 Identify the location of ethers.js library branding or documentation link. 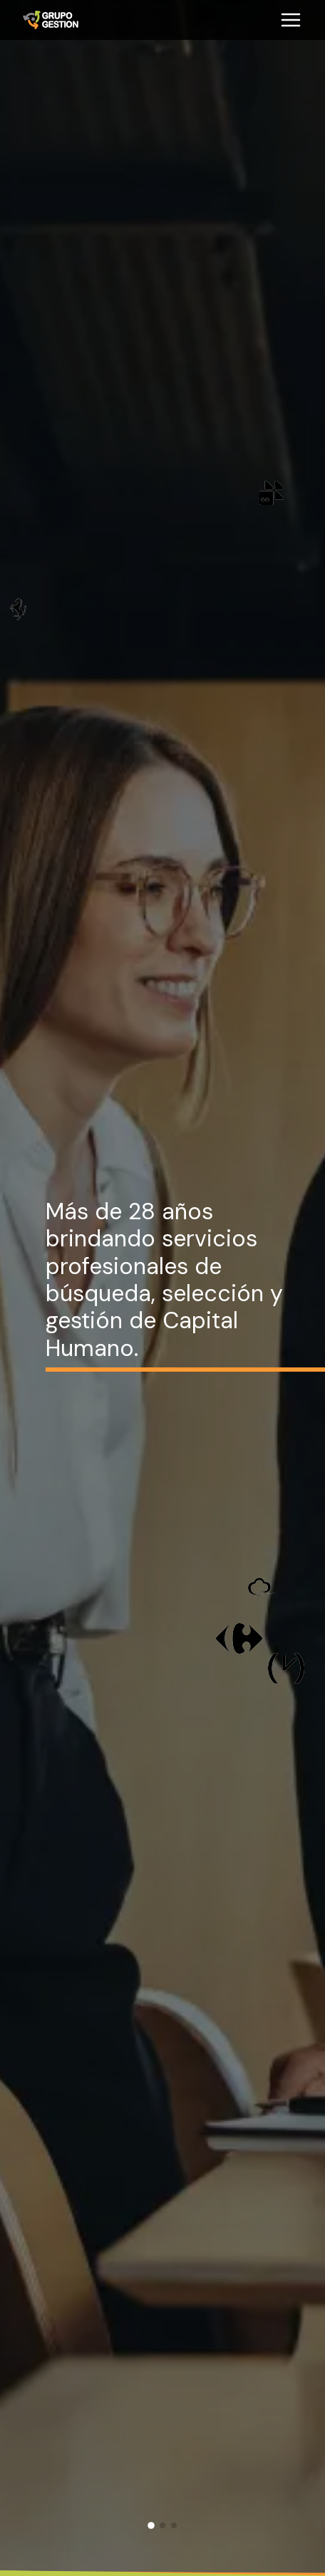
(262, 1586).